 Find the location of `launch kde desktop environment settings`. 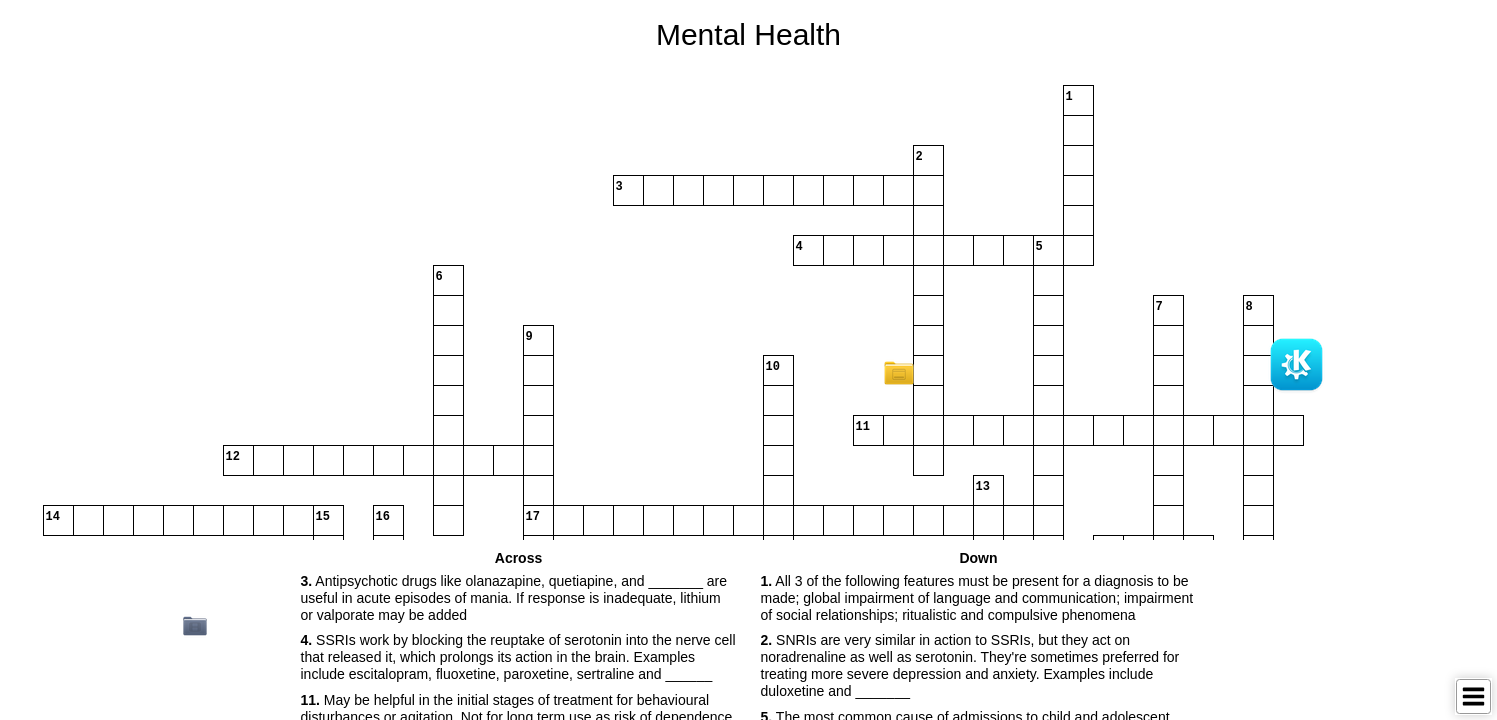

launch kde desktop environment settings is located at coordinates (1296, 364).